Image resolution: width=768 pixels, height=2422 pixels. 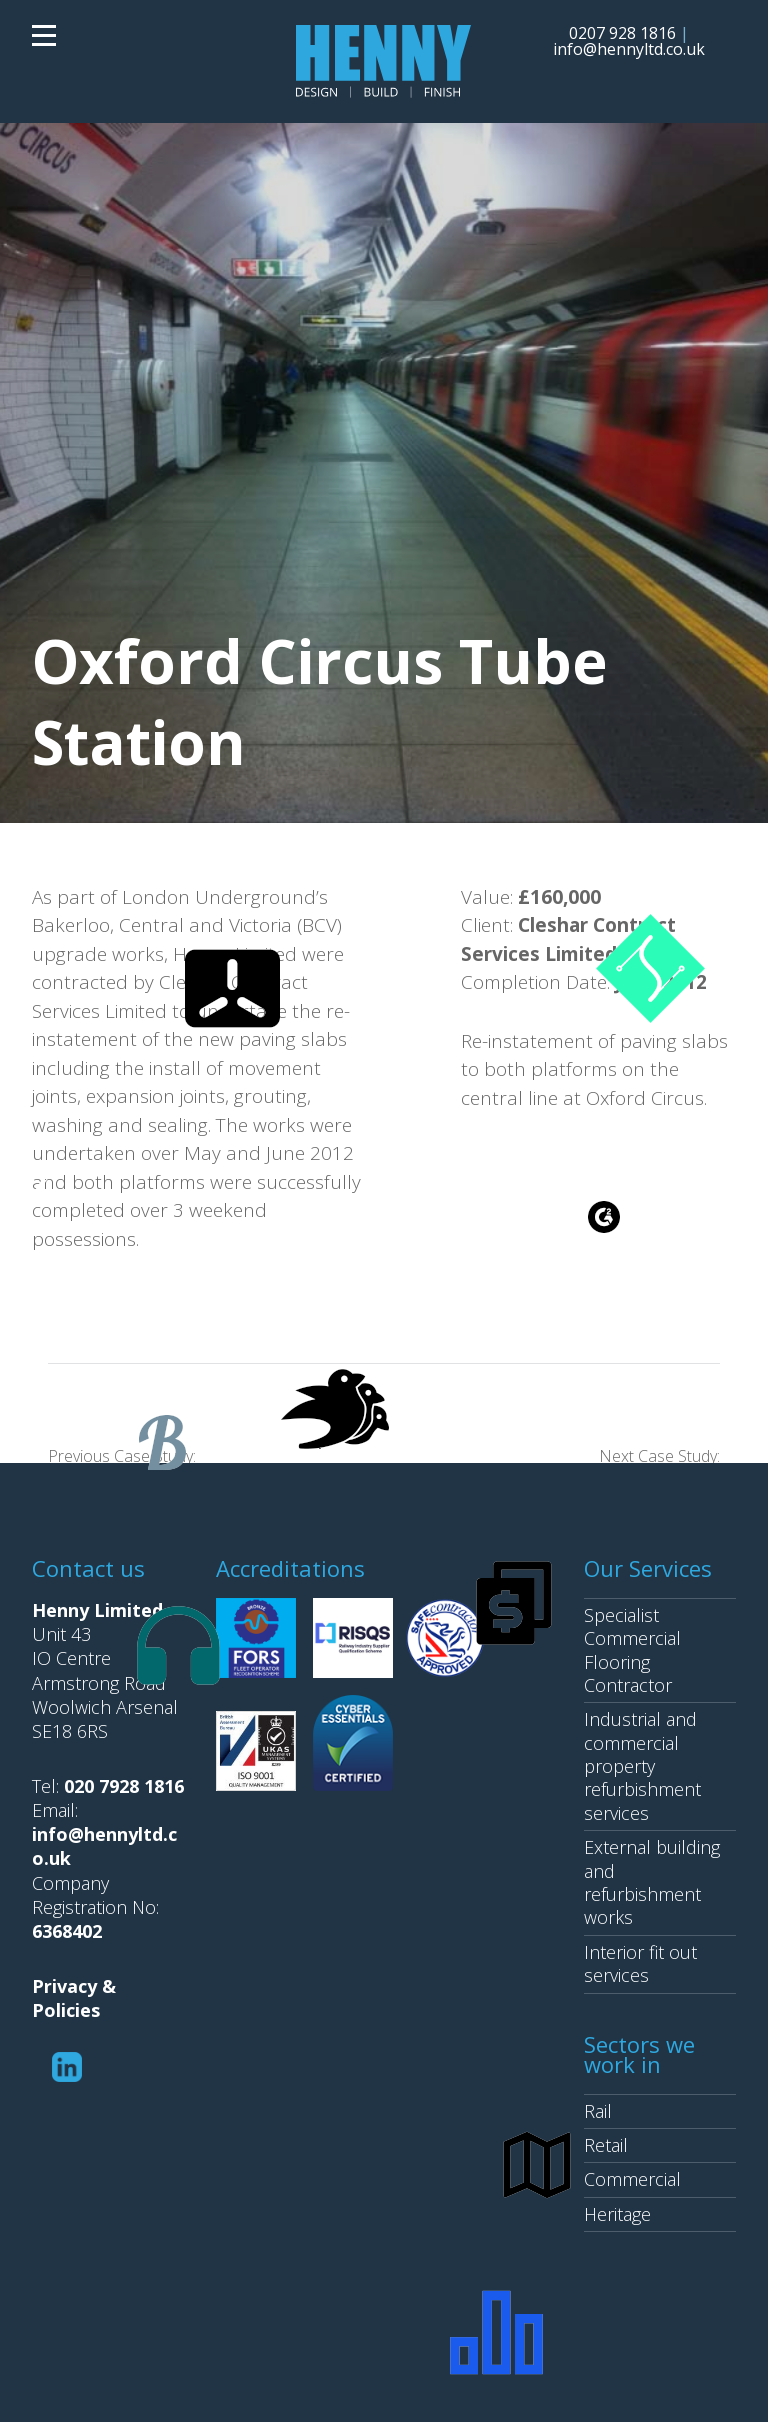 I want to click on k3s lightweight kubernetes distribution logo, so click(x=232, y=988).